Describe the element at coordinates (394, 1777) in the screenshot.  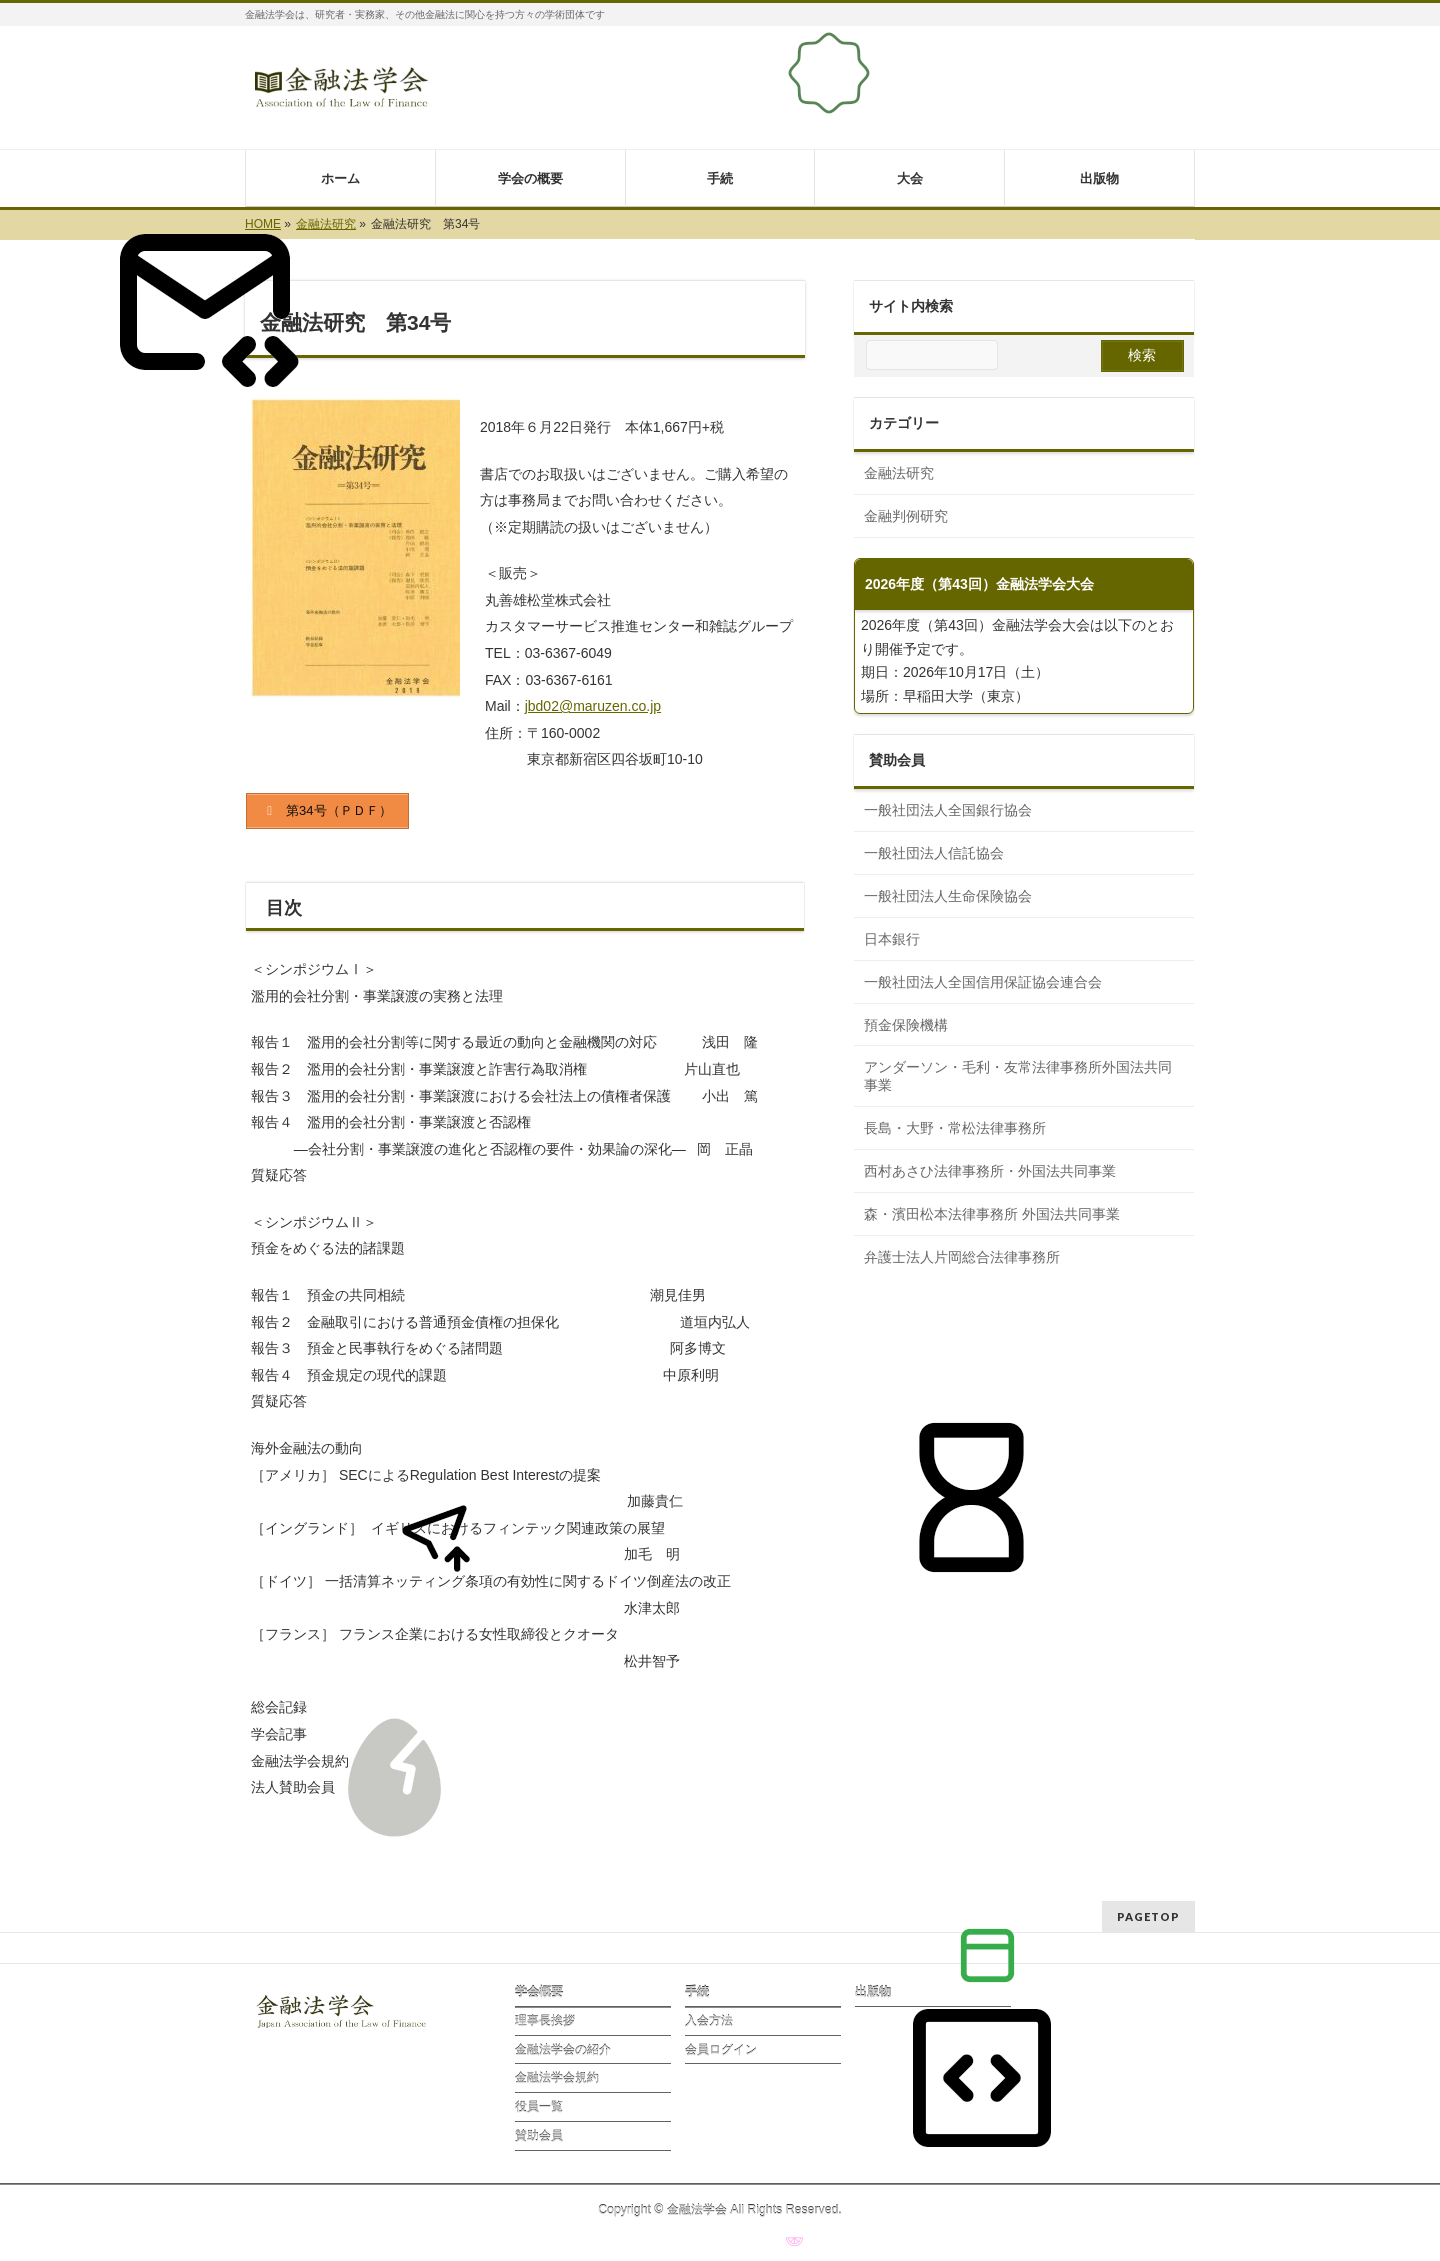
I see `indicates a cracked or broken item` at that location.